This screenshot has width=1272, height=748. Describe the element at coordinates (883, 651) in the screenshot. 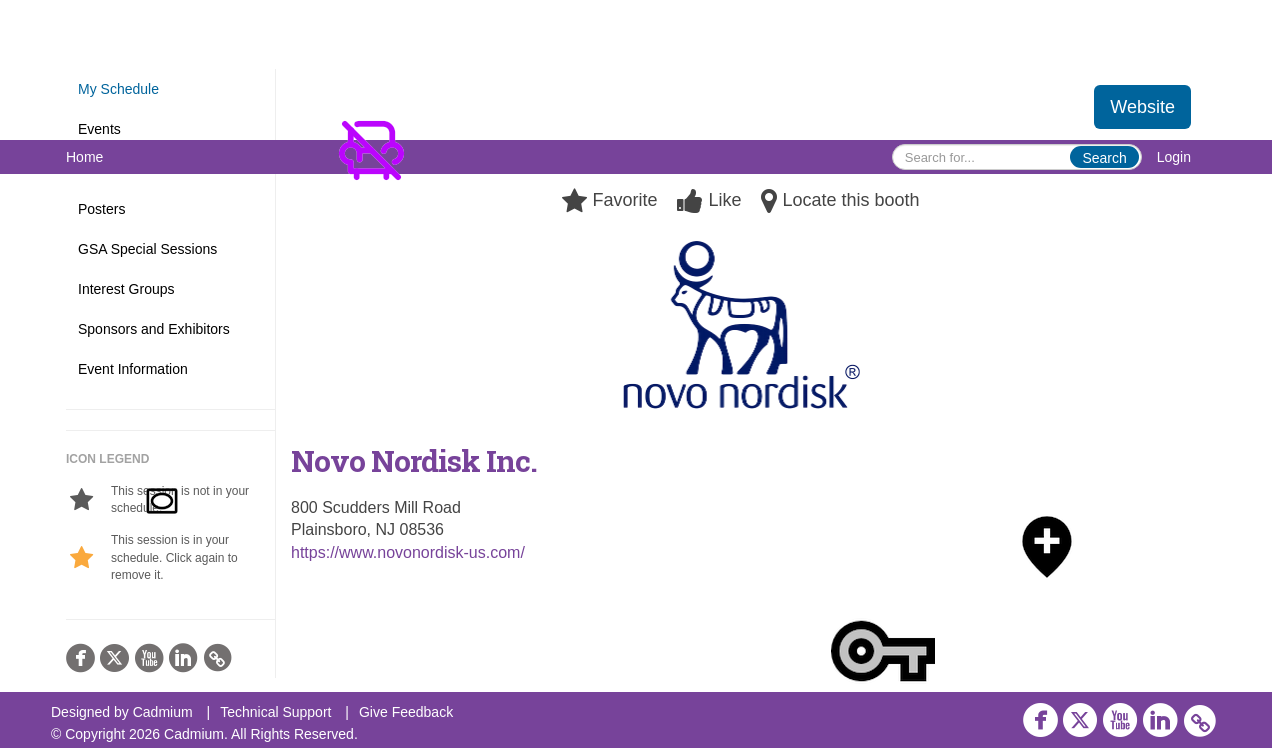

I see `access VPN or secure connection settings` at that location.